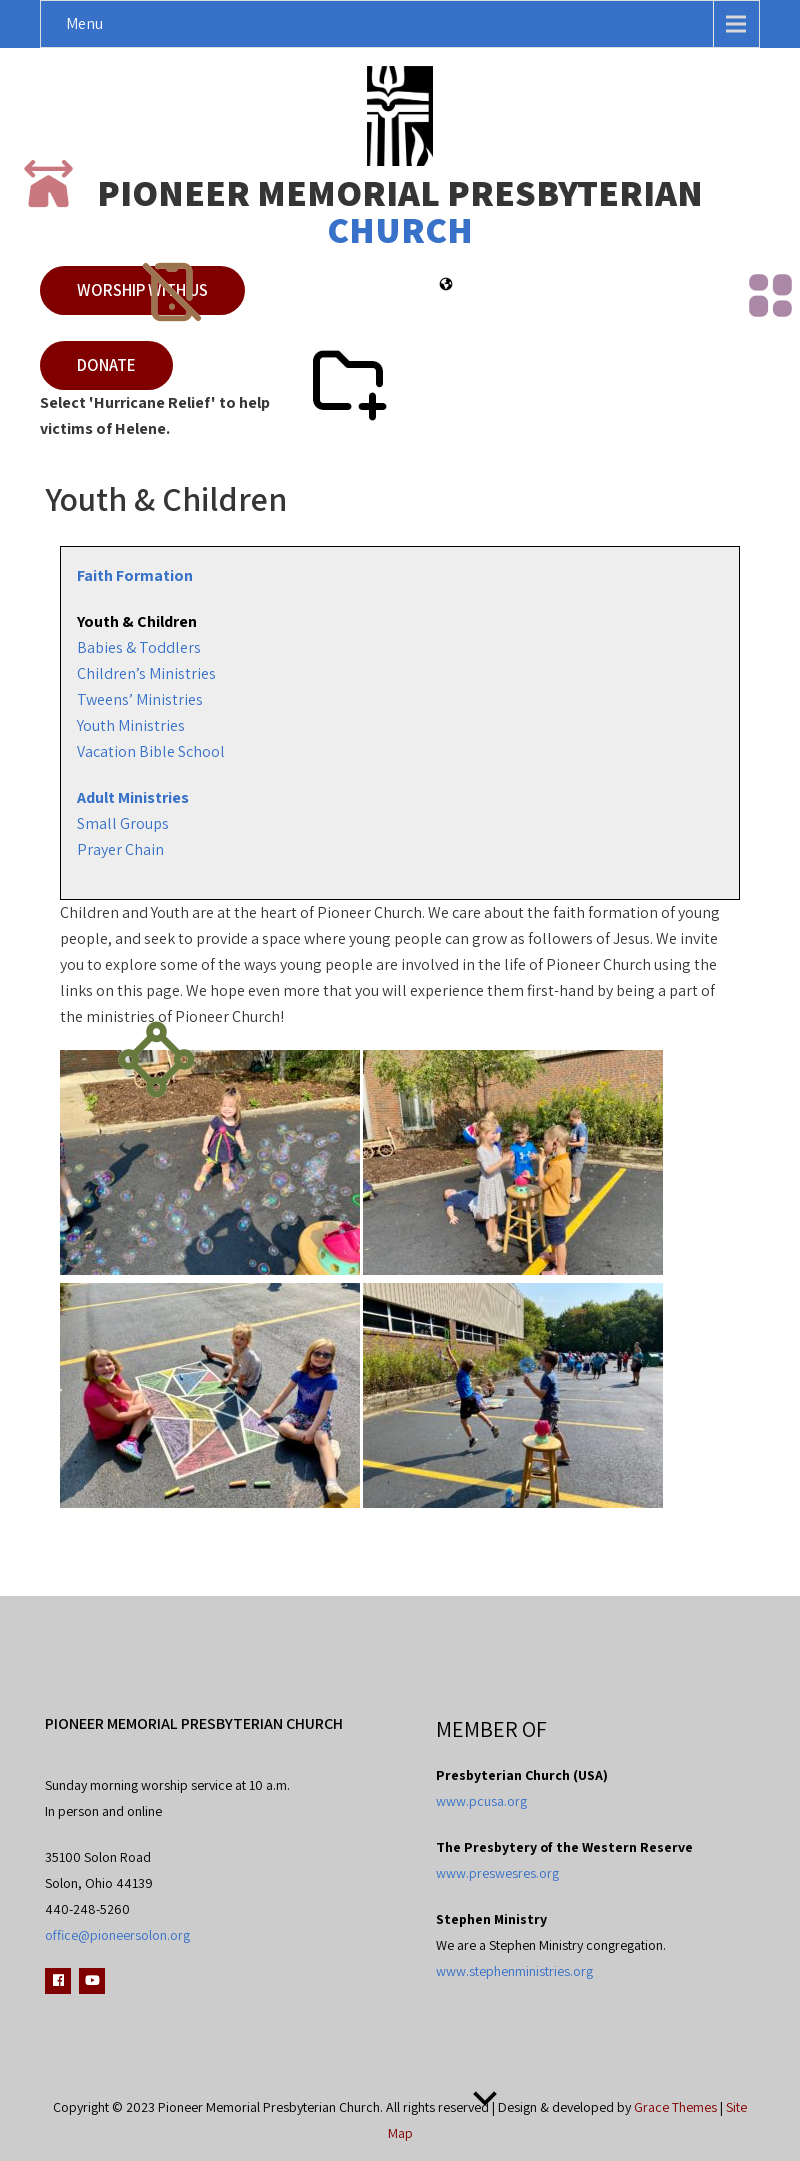 The height and width of the screenshot is (2161, 800). Describe the element at coordinates (48, 183) in the screenshot. I see `adjust tent or campsite width` at that location.